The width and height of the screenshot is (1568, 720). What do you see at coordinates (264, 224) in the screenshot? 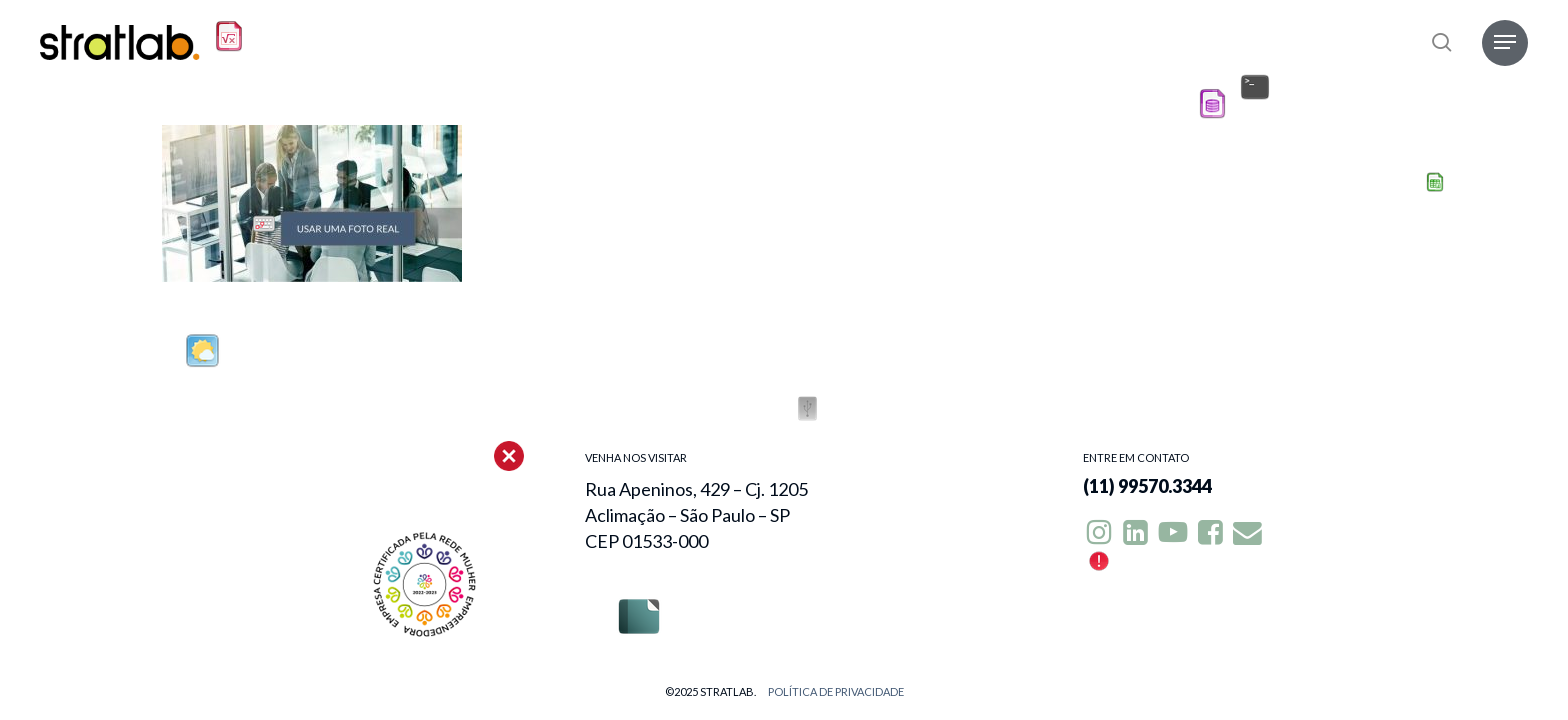
I see `configure keyboard shortcuts` at bounding box center [264, 224].